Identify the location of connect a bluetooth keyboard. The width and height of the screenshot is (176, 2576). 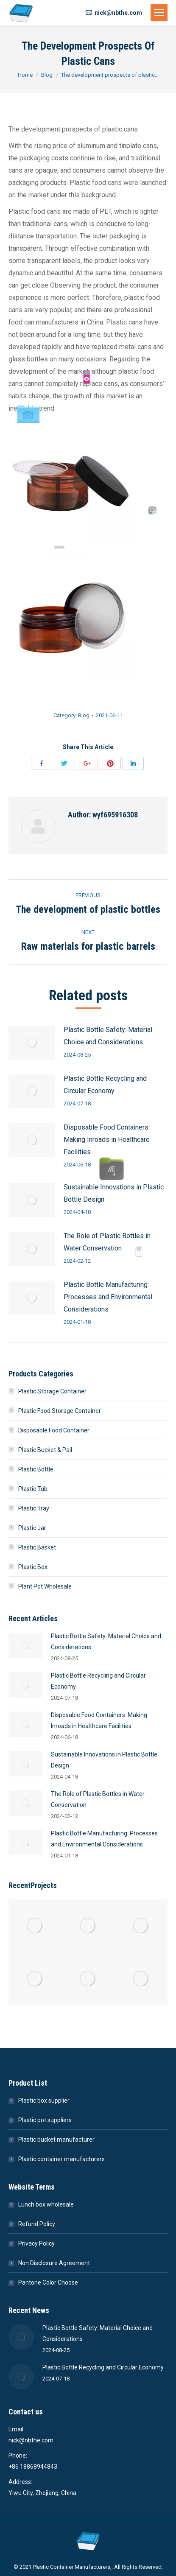
(59, 547).